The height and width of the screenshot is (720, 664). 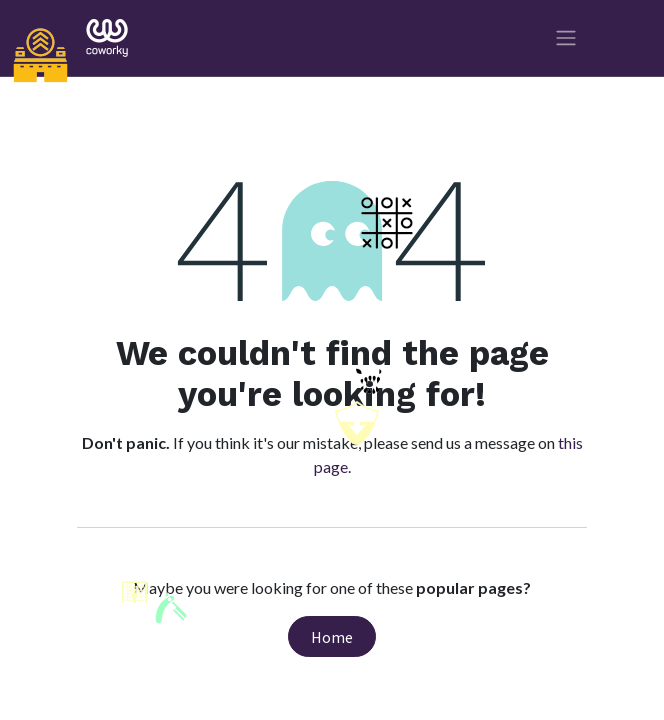 I want to click on grooming or personal care tools, so click(x=171, y=608).